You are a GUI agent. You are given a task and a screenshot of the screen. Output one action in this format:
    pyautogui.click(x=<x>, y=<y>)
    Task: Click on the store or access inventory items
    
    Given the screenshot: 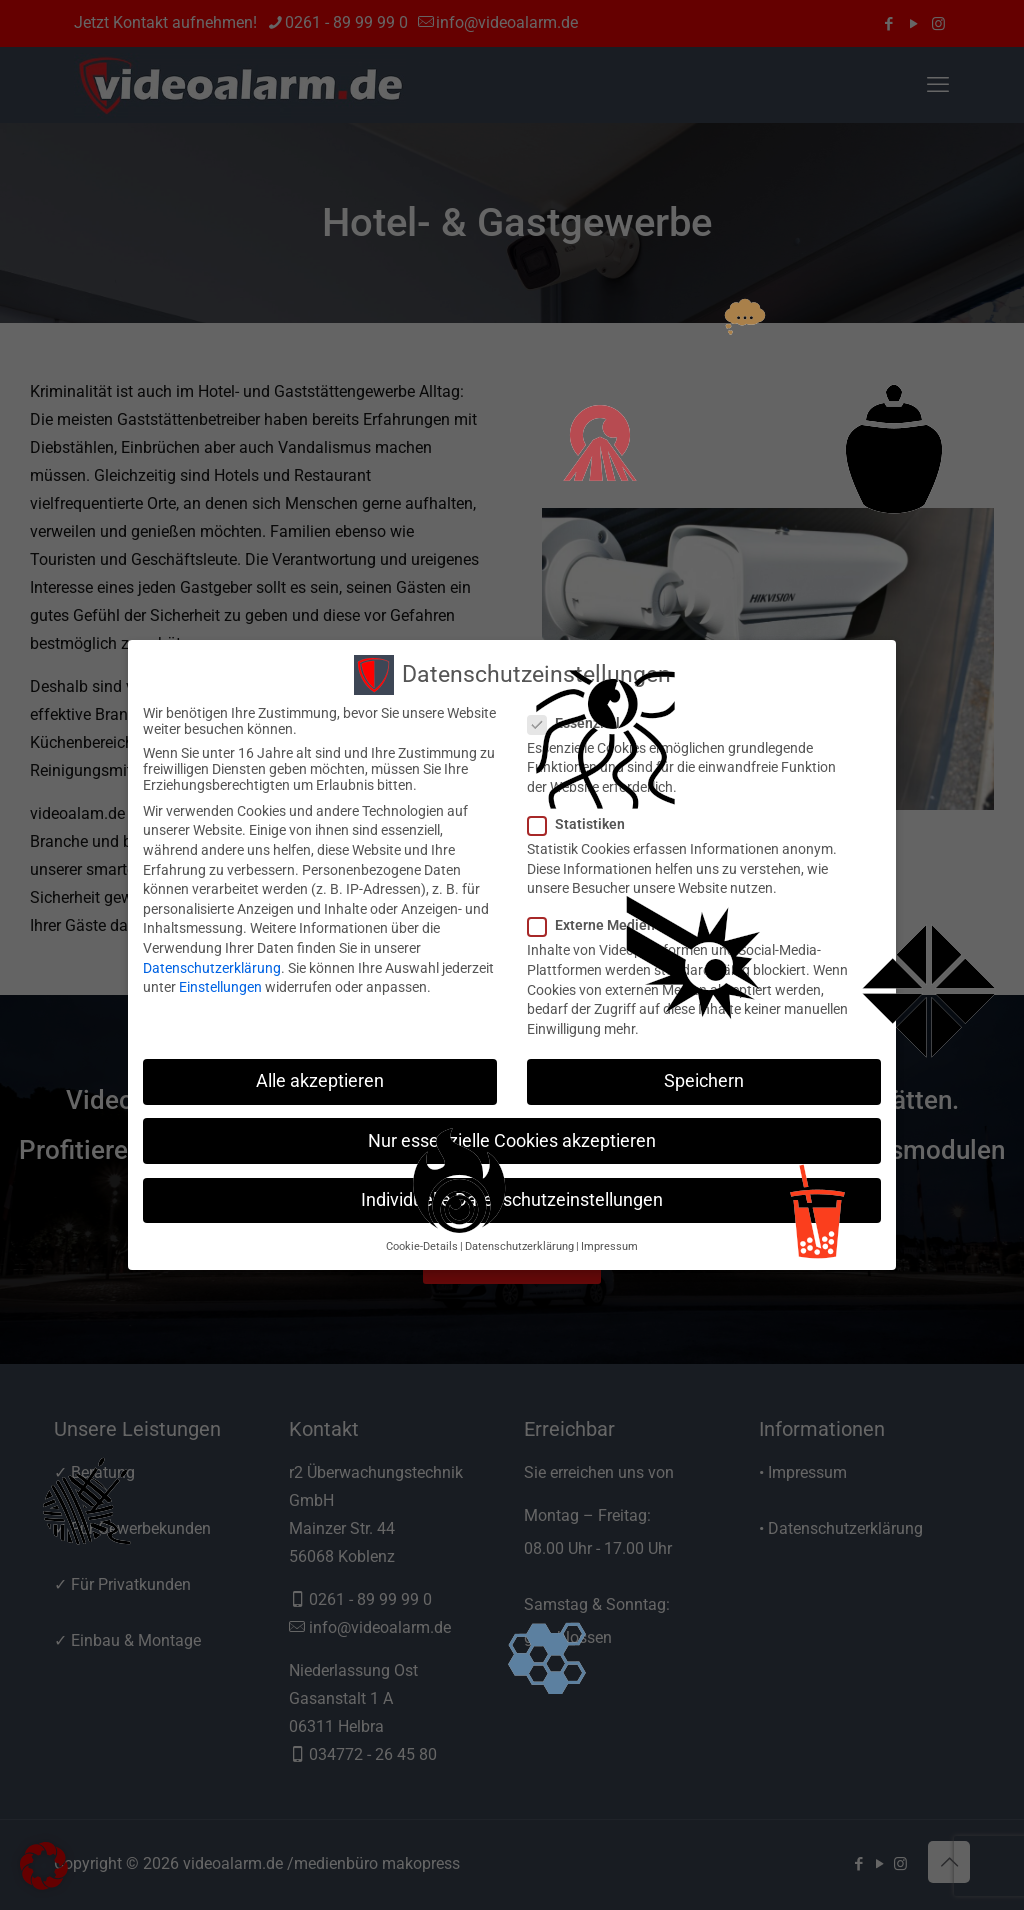 What is the action you would take?
    pyautogui.click(x=894, y=449)
    